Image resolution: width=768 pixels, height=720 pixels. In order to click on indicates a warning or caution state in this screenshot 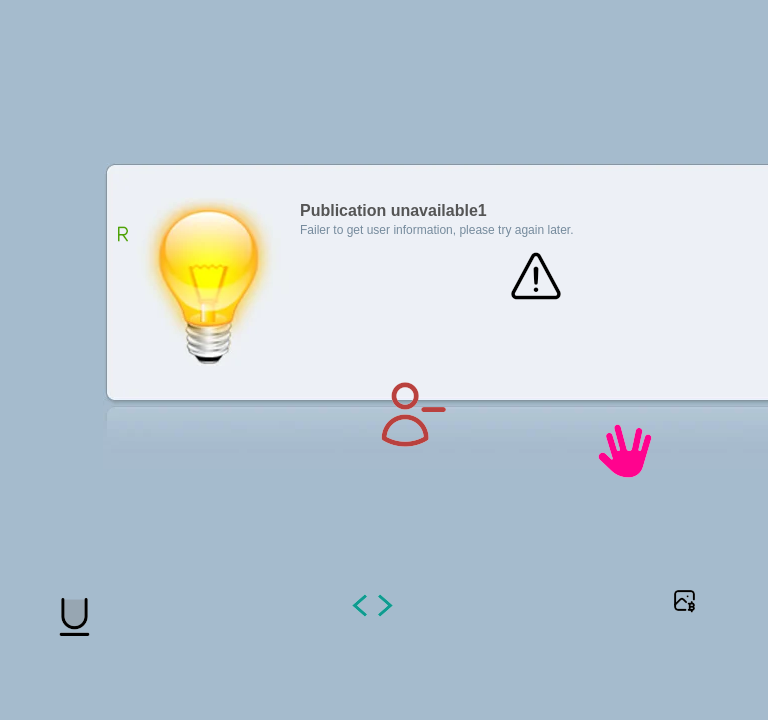, I will do `click(536, 276)`.